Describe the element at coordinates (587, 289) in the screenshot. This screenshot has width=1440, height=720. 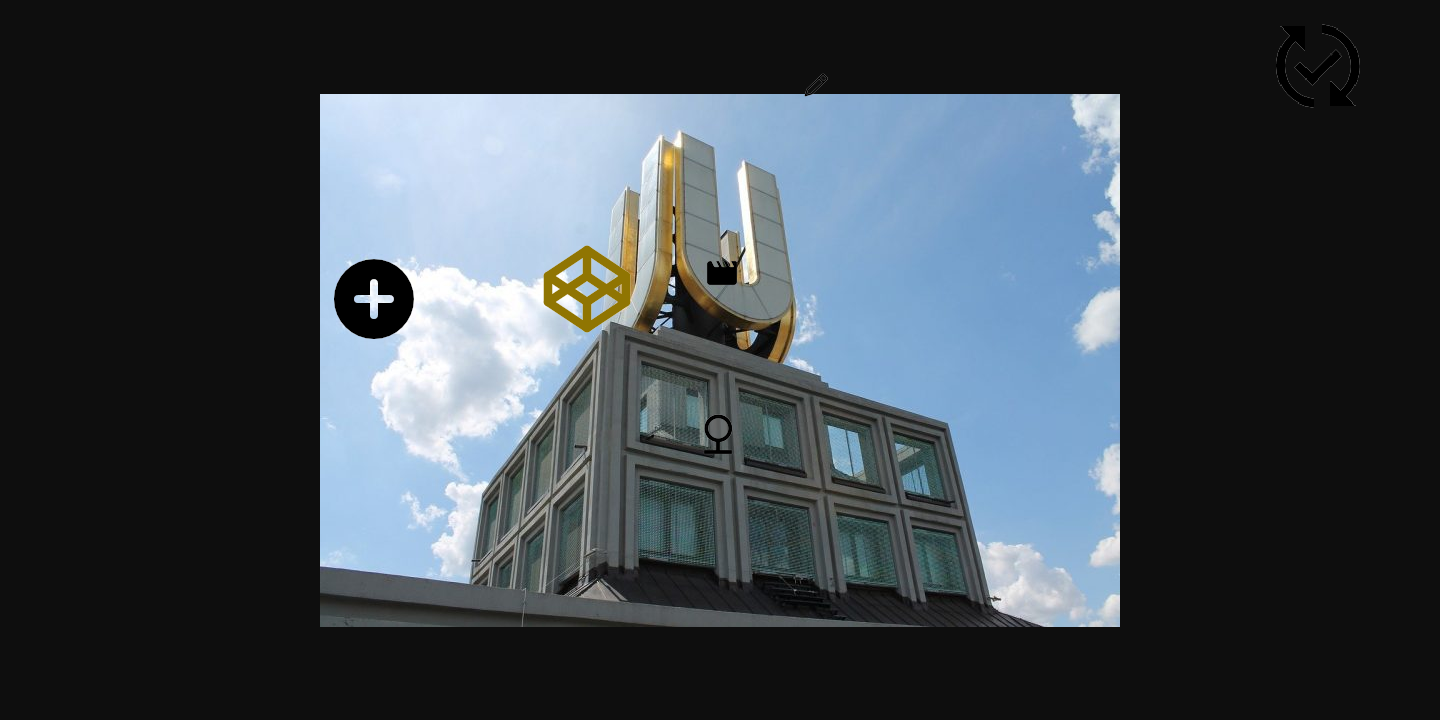
I see `open CodePen website` at that location.